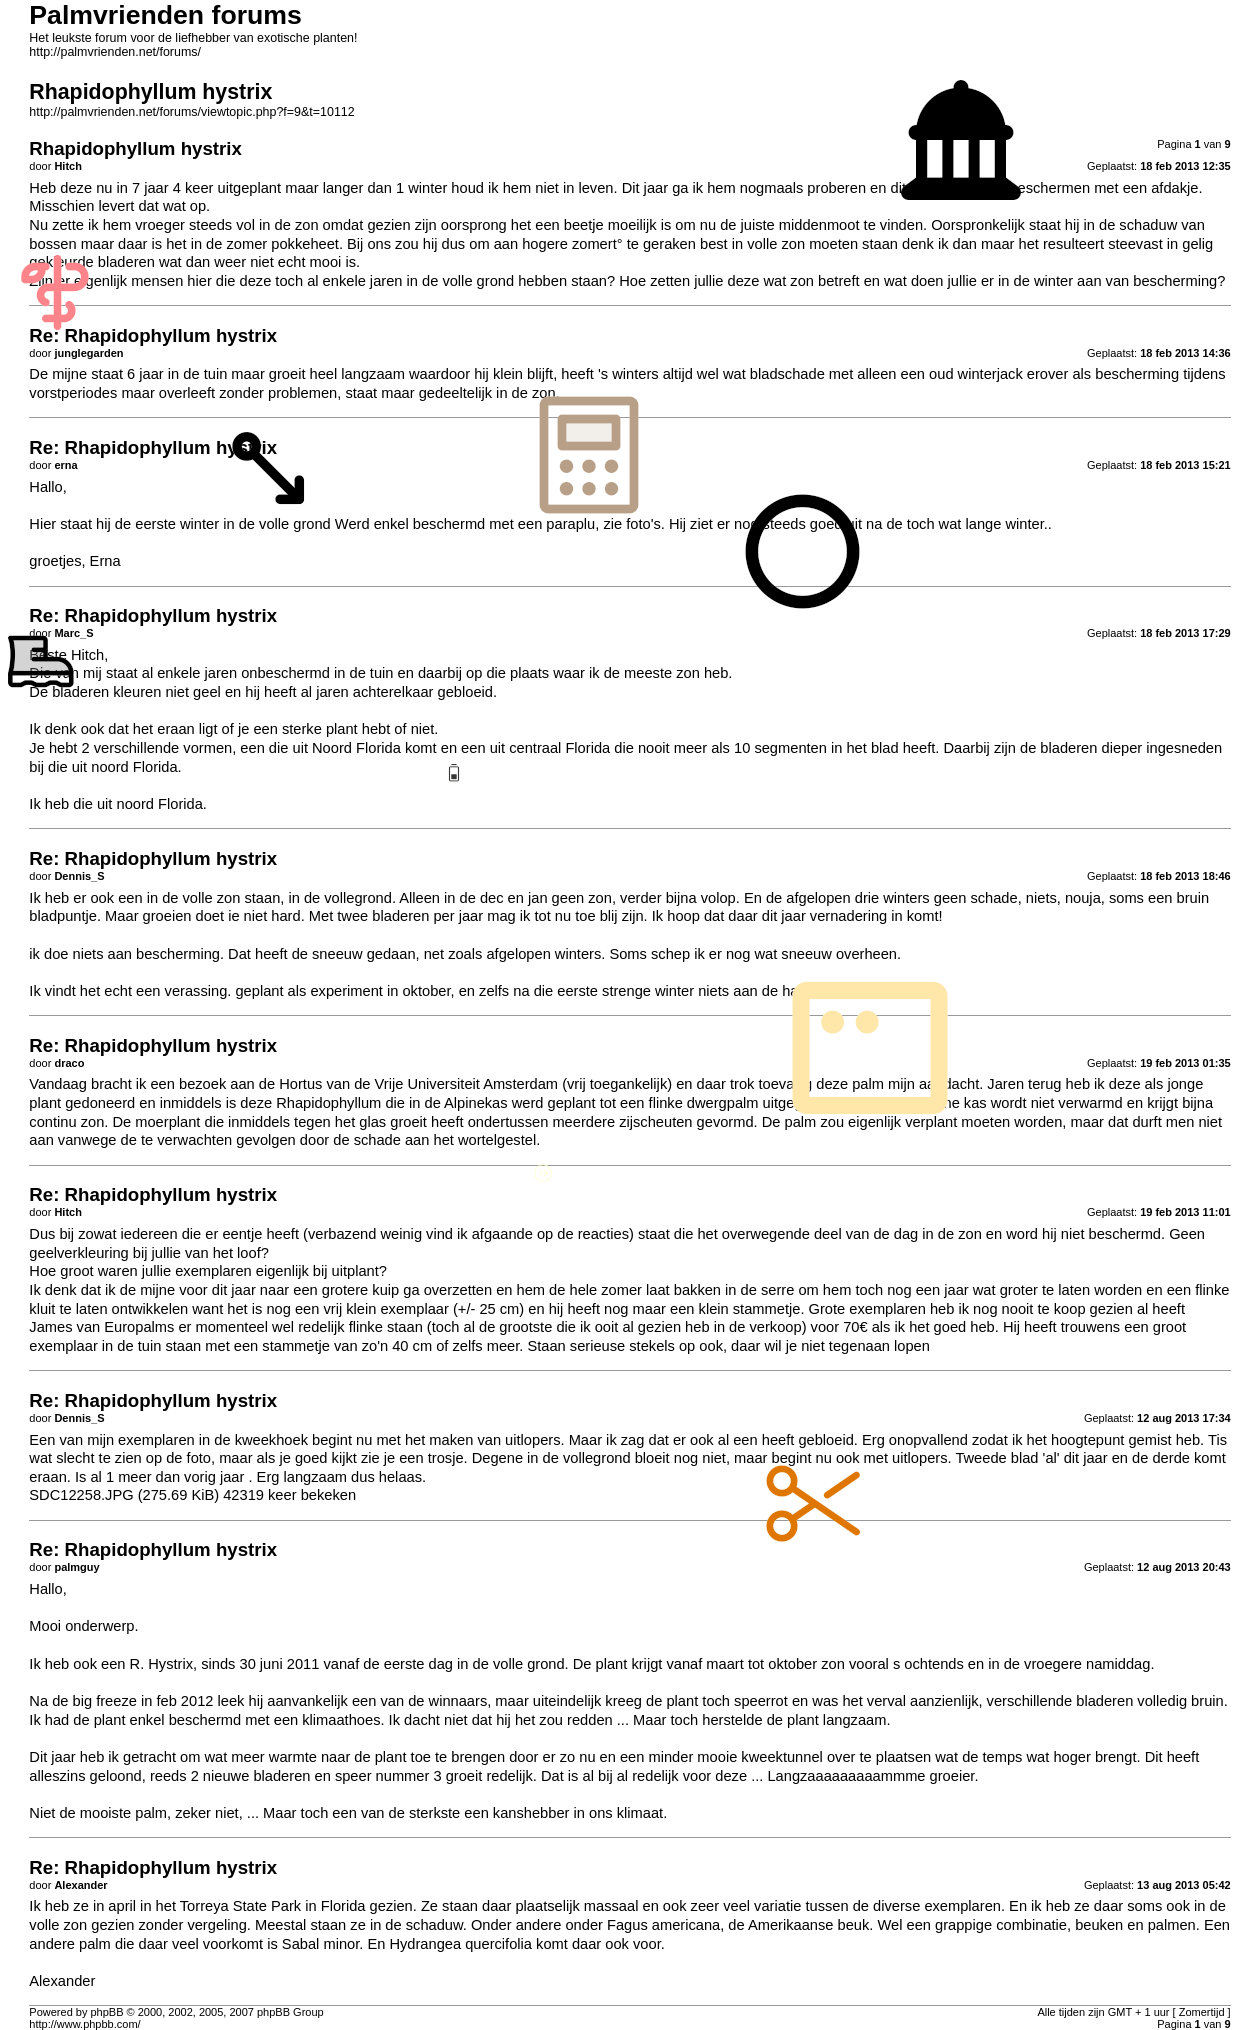  What do you see at coordinates (802, 551) in the screenshot?
I see `unselected radio button or checkbox option` at bounding box center [802, 551].